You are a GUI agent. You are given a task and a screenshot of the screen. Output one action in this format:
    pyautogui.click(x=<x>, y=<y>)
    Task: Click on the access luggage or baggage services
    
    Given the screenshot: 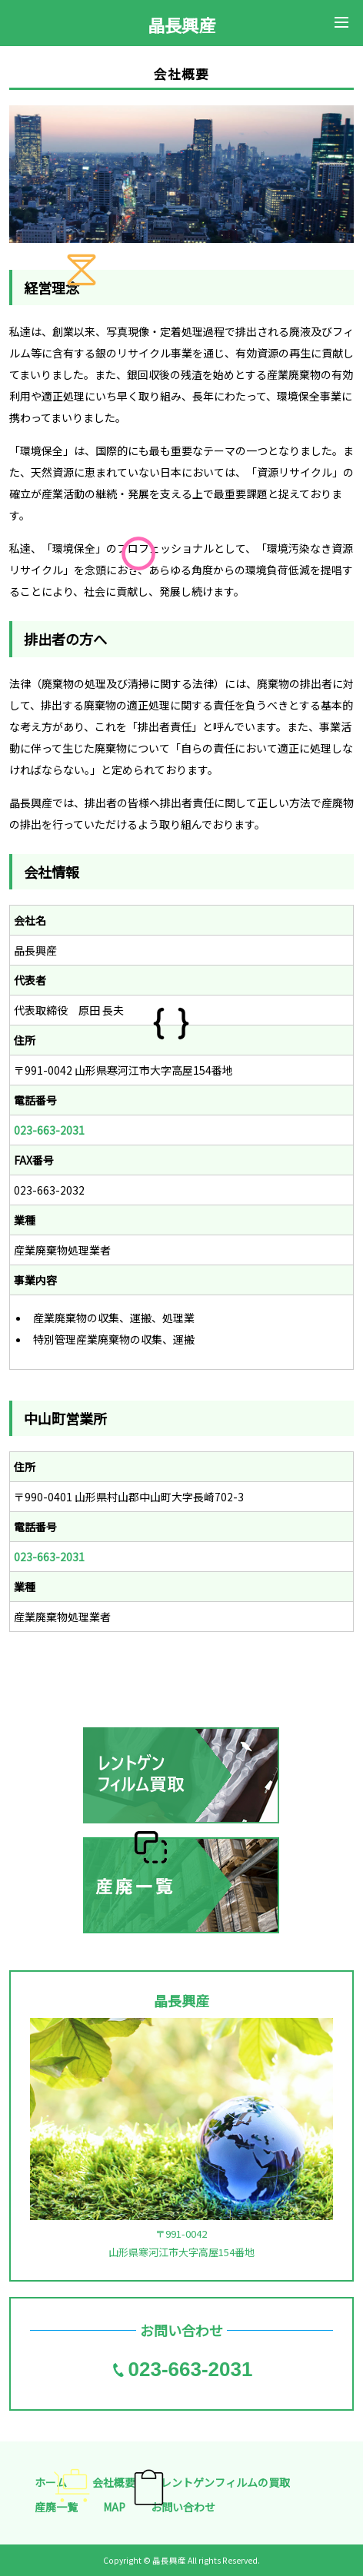 What is the action you would take?
    pyautogui.click(x=71, y=2485)
    